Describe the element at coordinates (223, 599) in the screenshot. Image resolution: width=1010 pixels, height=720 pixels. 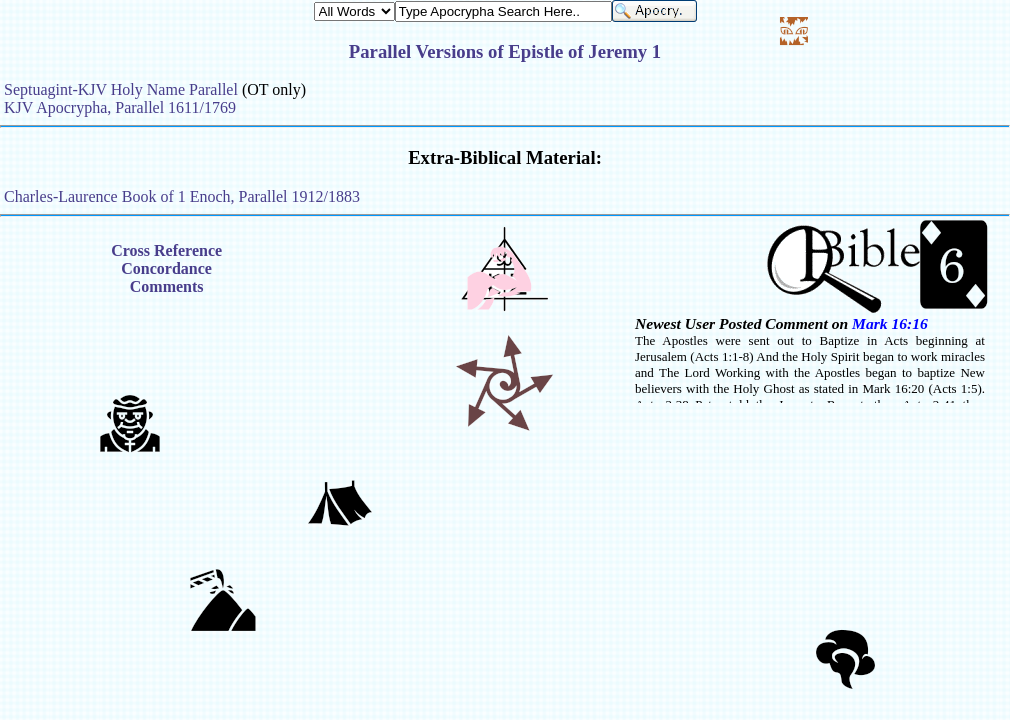
I see `manage resource stockpiles` at that location.